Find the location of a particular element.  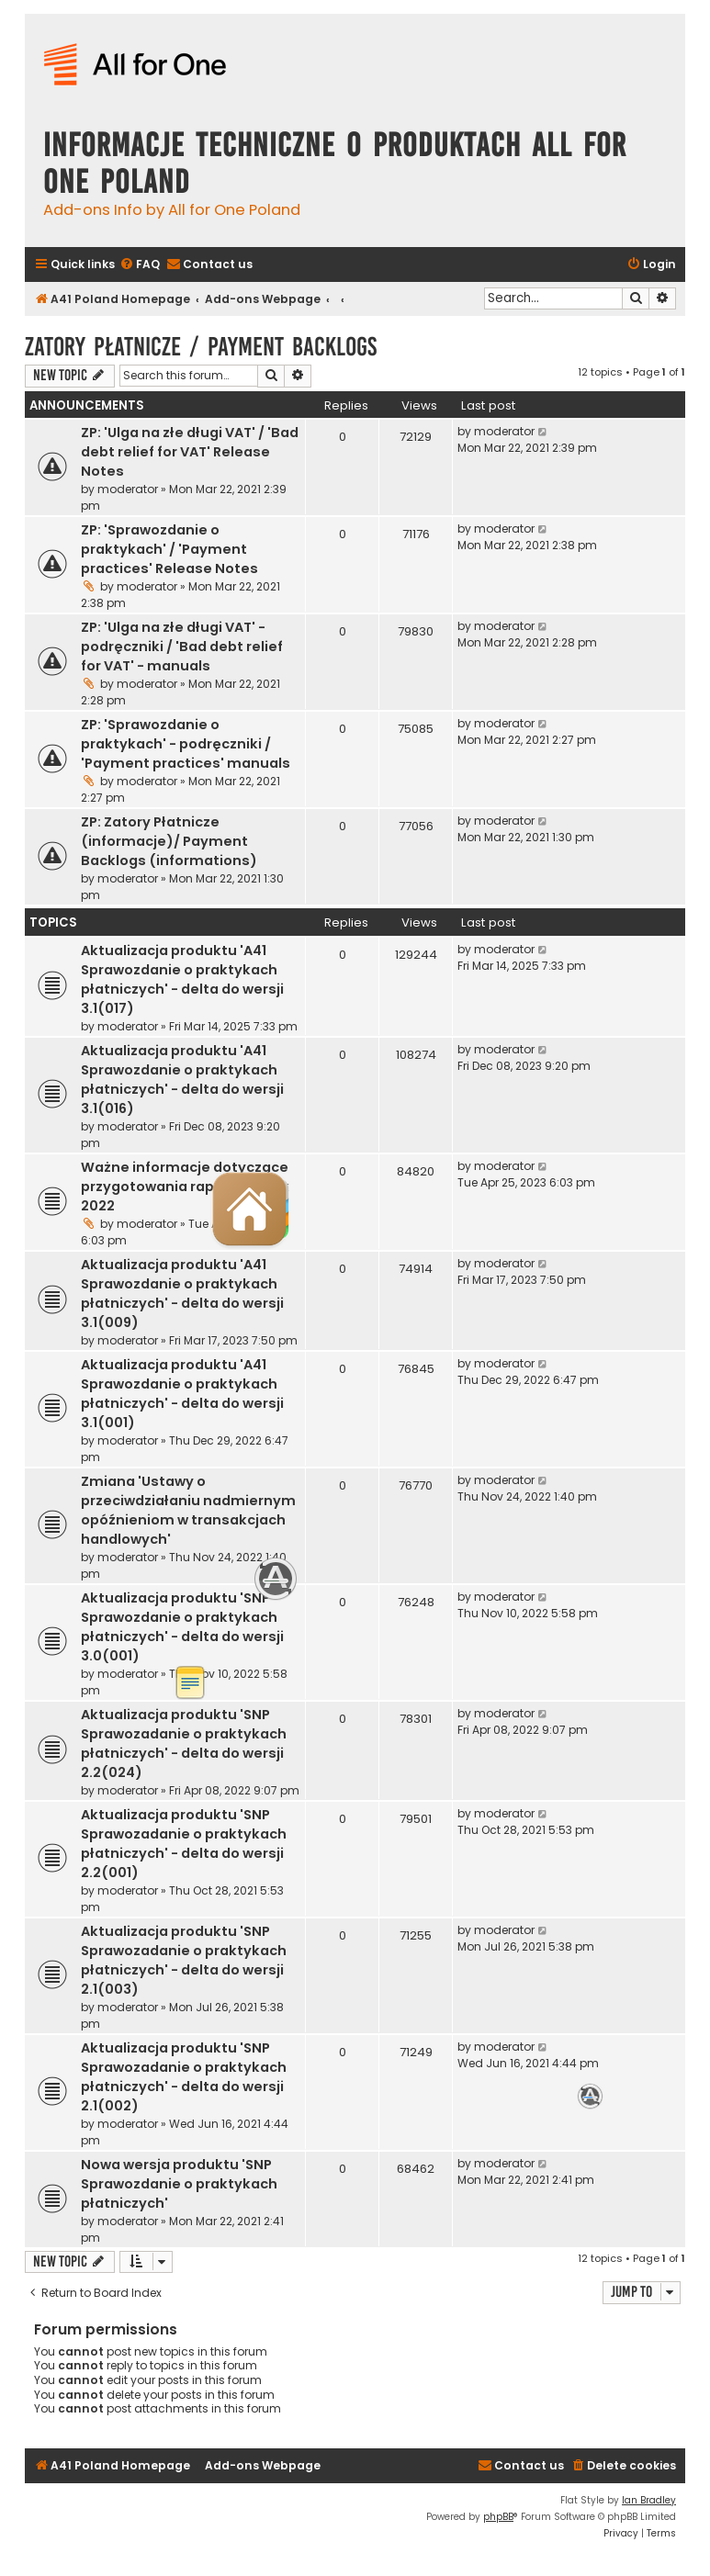

check for available system updates is located at coordinates (276, 1579).